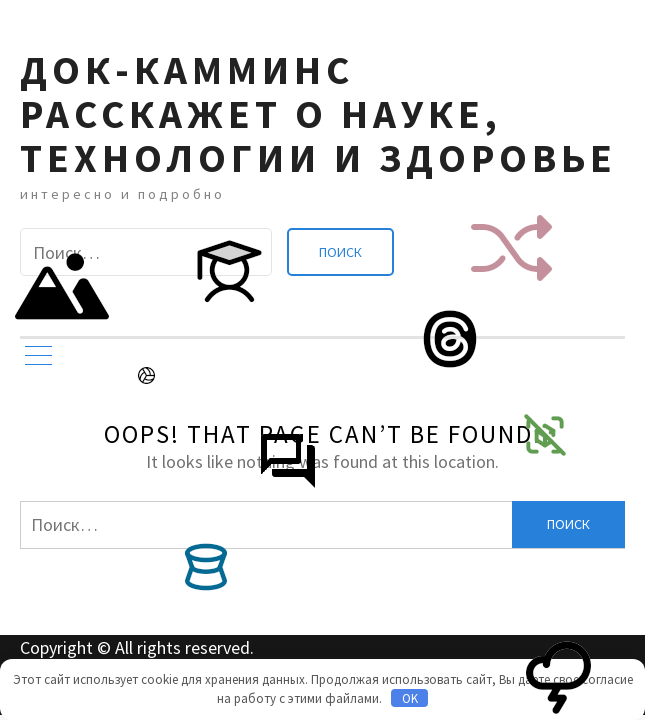  What do you see at coordinates (62, 290) in the screenshot?
I see `view landscape or nature photos` at bounding box center [62, 290].